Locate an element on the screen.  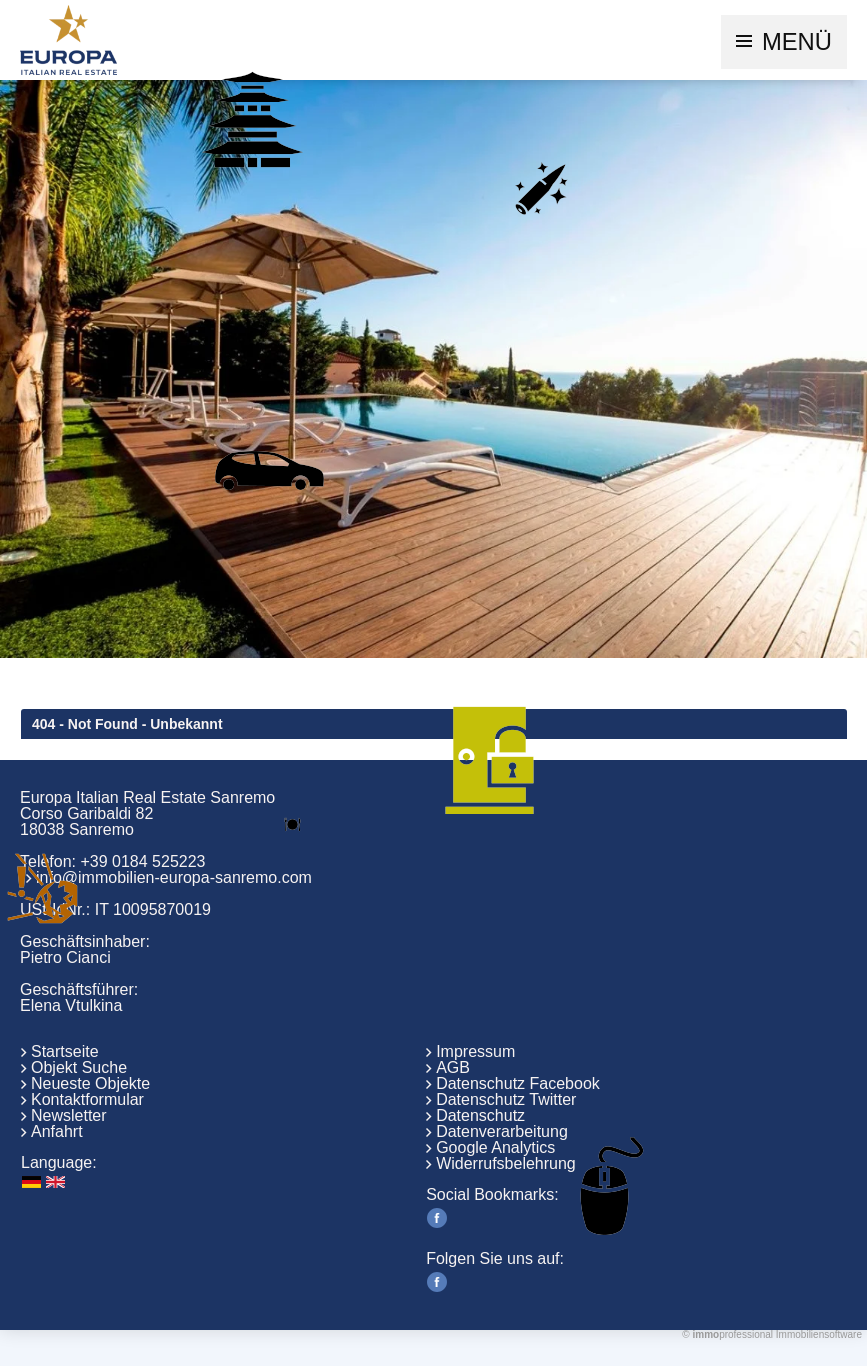
select city car vehicle type is located at coordinates (269, 470).